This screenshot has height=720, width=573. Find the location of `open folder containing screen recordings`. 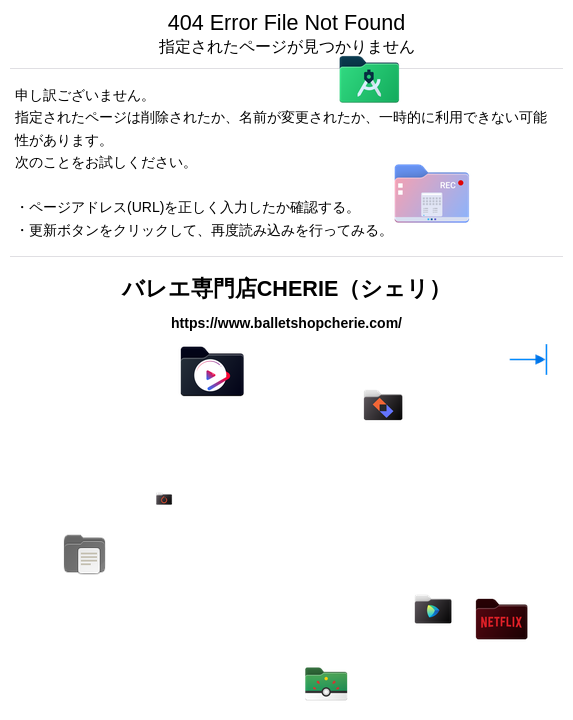

open folder containing screen recordings is located at coordinates (431, 195).